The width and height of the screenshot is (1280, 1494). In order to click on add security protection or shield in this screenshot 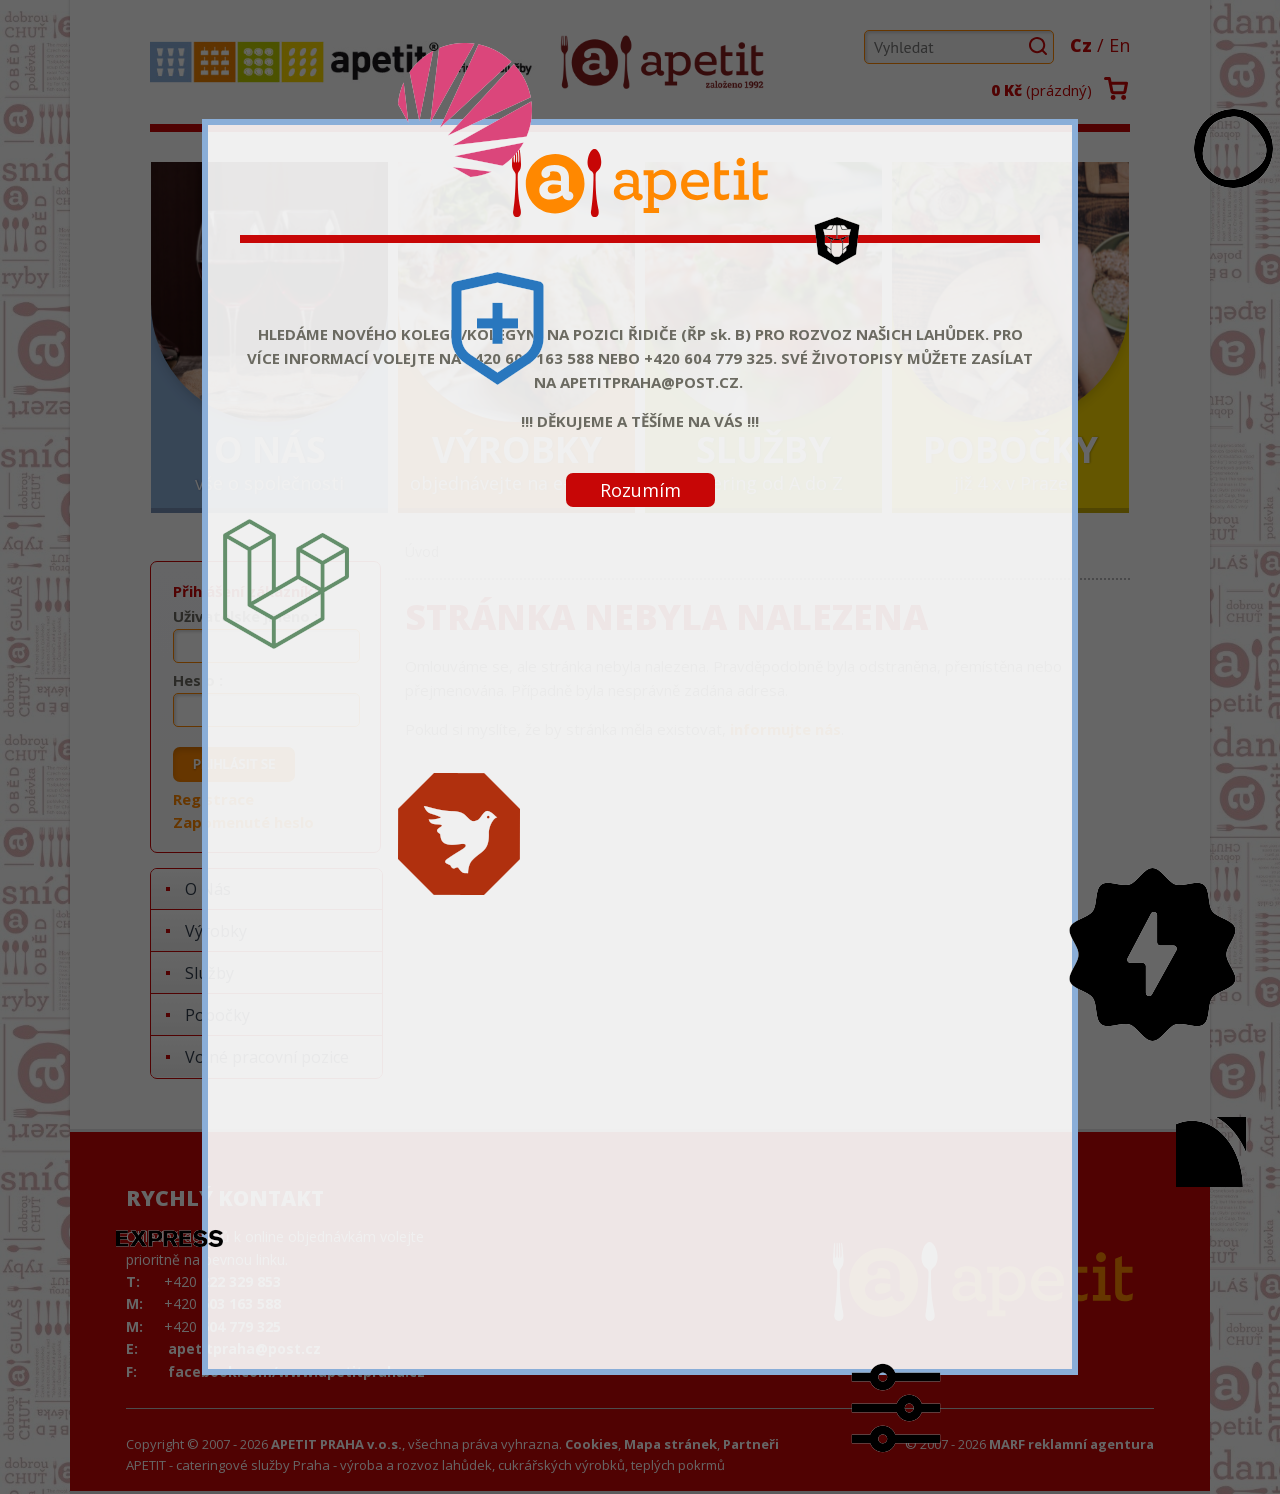, I will do `click(497, 328)`.